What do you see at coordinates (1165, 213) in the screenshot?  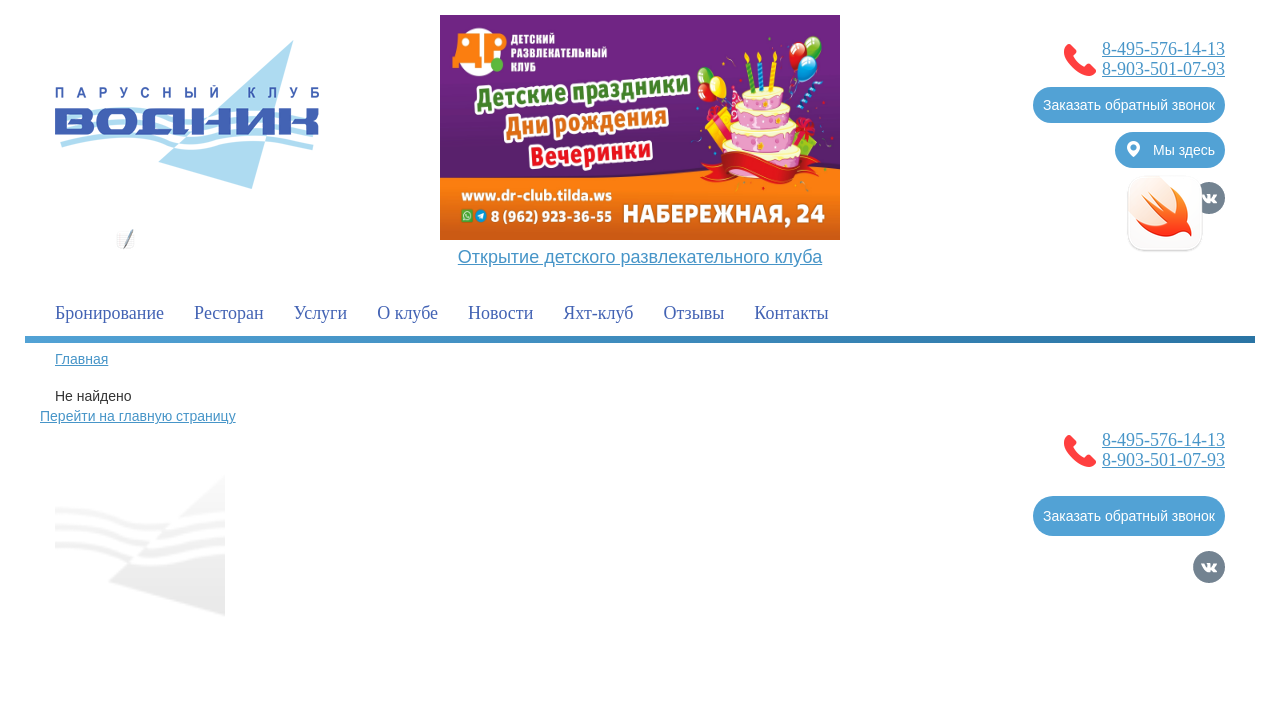 I see `open Swift Playgrounds app` at bounding box center [1165, 213].